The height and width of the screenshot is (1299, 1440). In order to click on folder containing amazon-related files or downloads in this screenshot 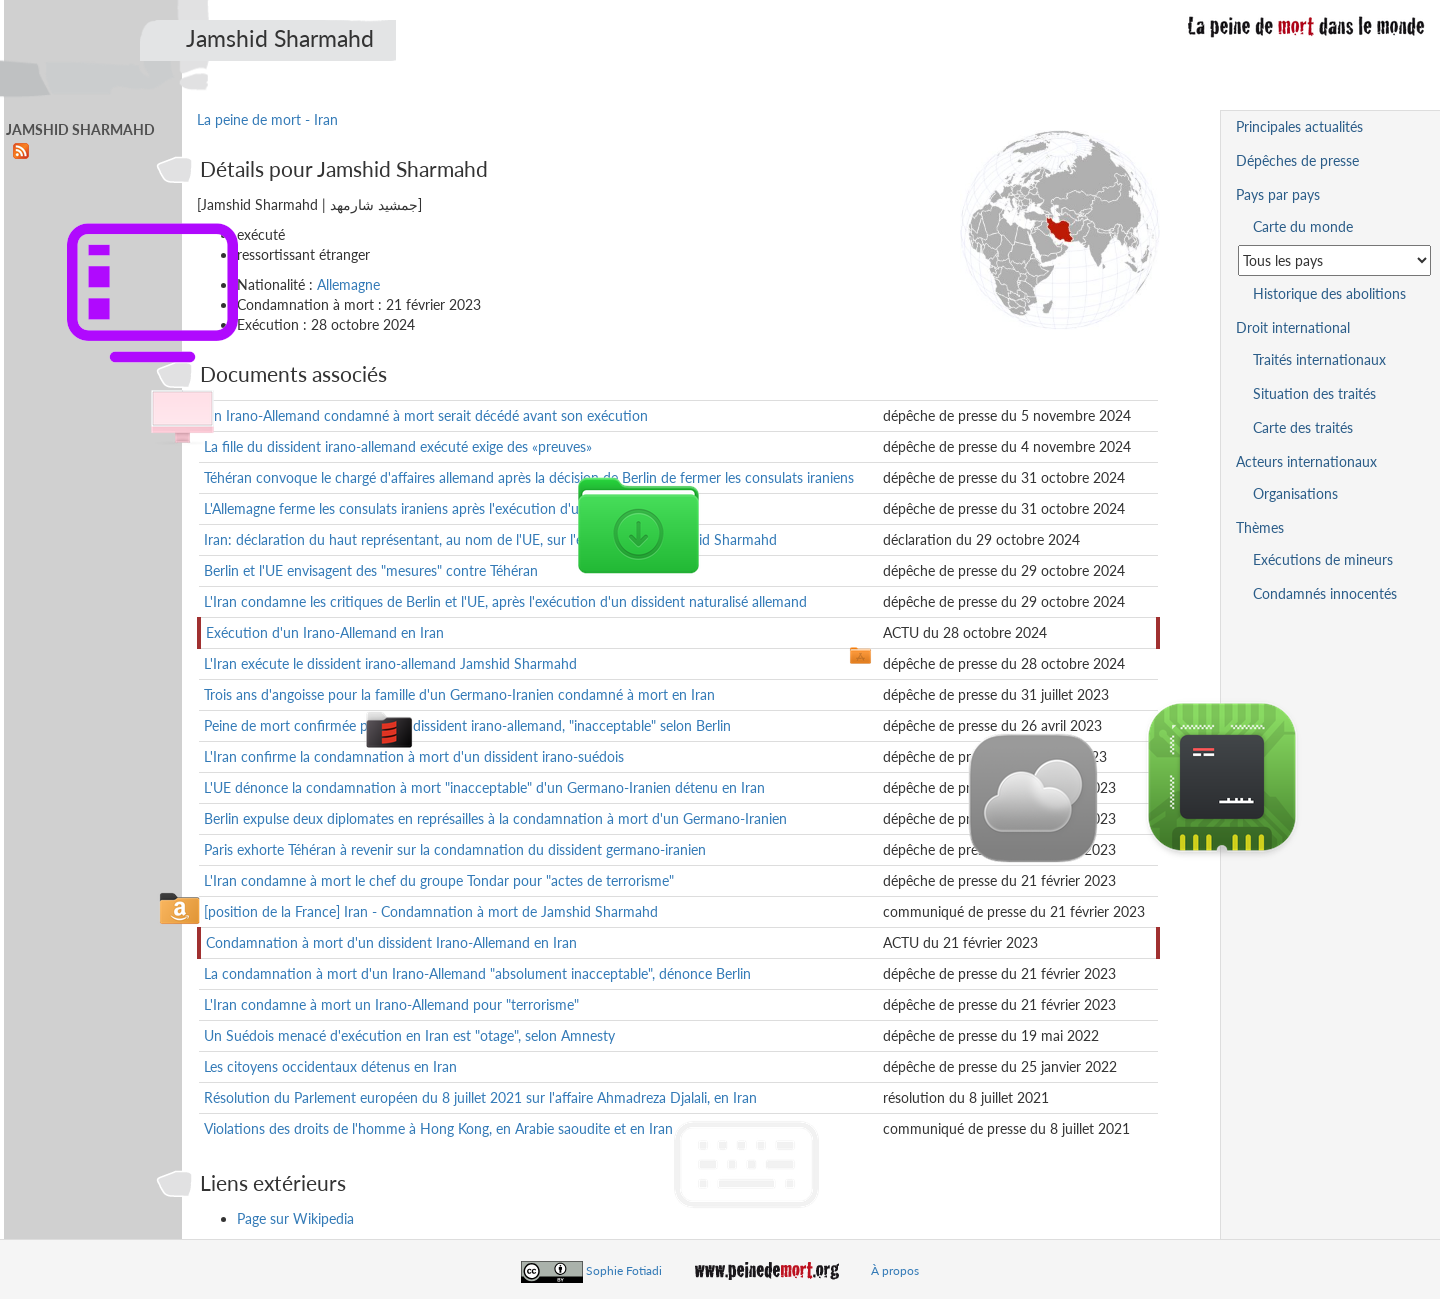, I will do `click(179, 909)`.